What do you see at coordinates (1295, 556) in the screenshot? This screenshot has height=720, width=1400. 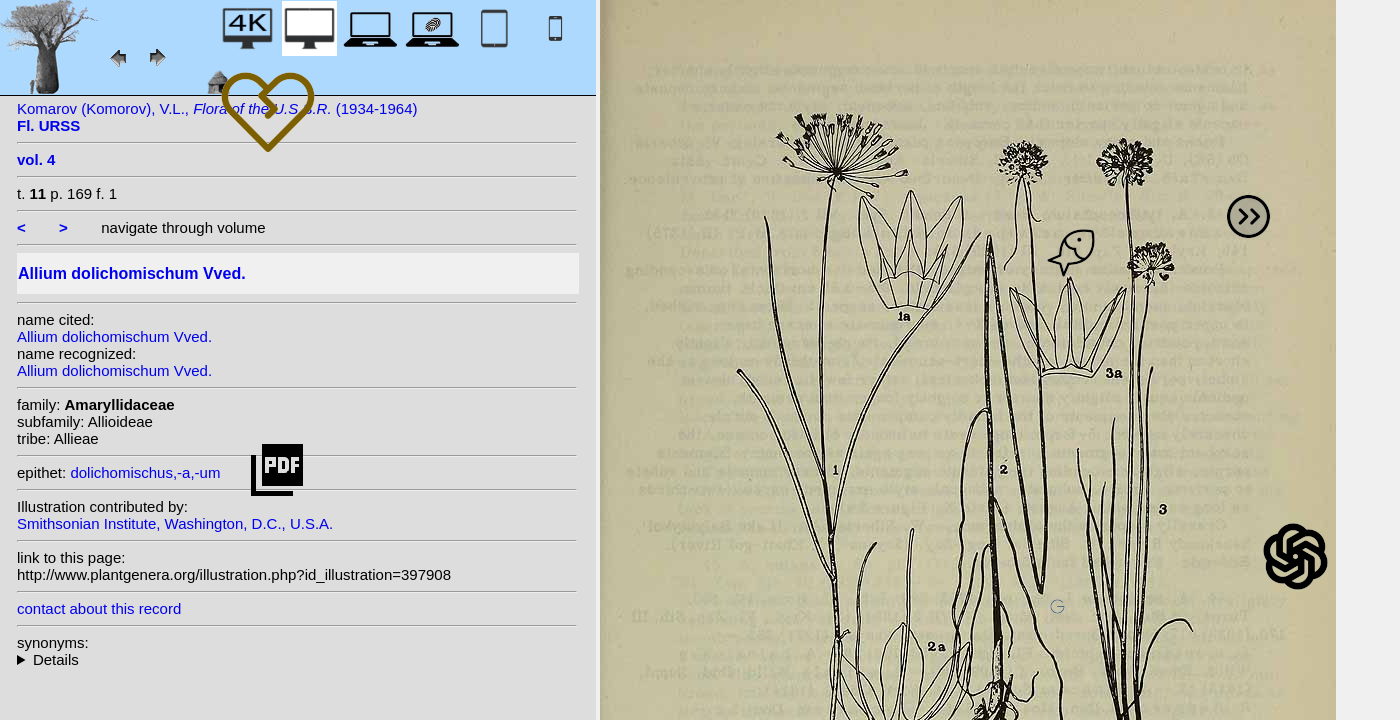 I see `access OpenAI services or ChatGPT` at bounding box center [1295, 556].